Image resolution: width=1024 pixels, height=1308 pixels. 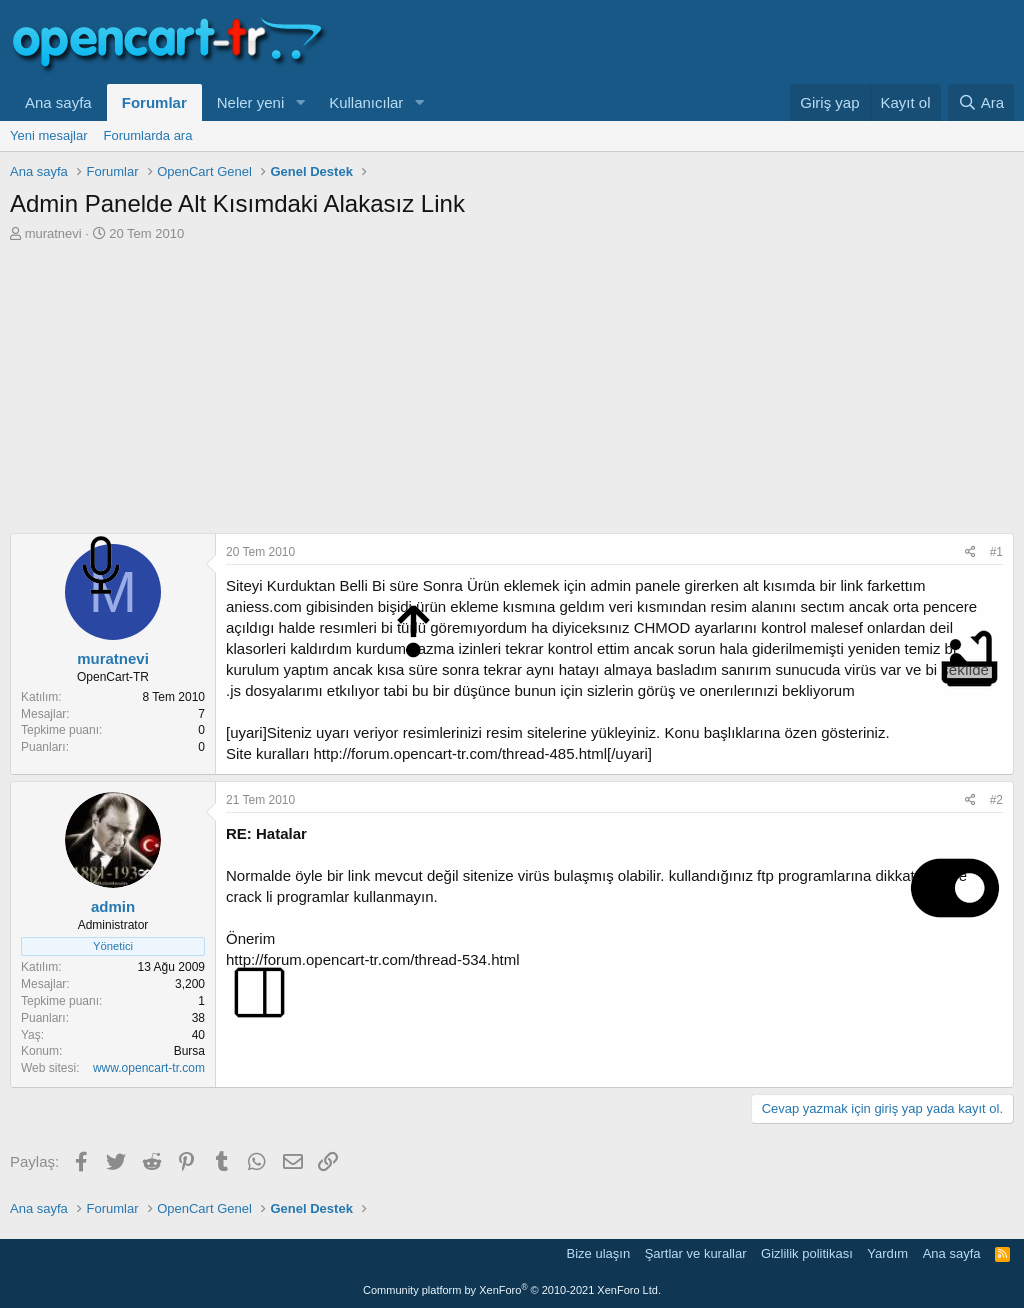 I want to click on step out of the current function during debugging, so click(x=413, y=631).